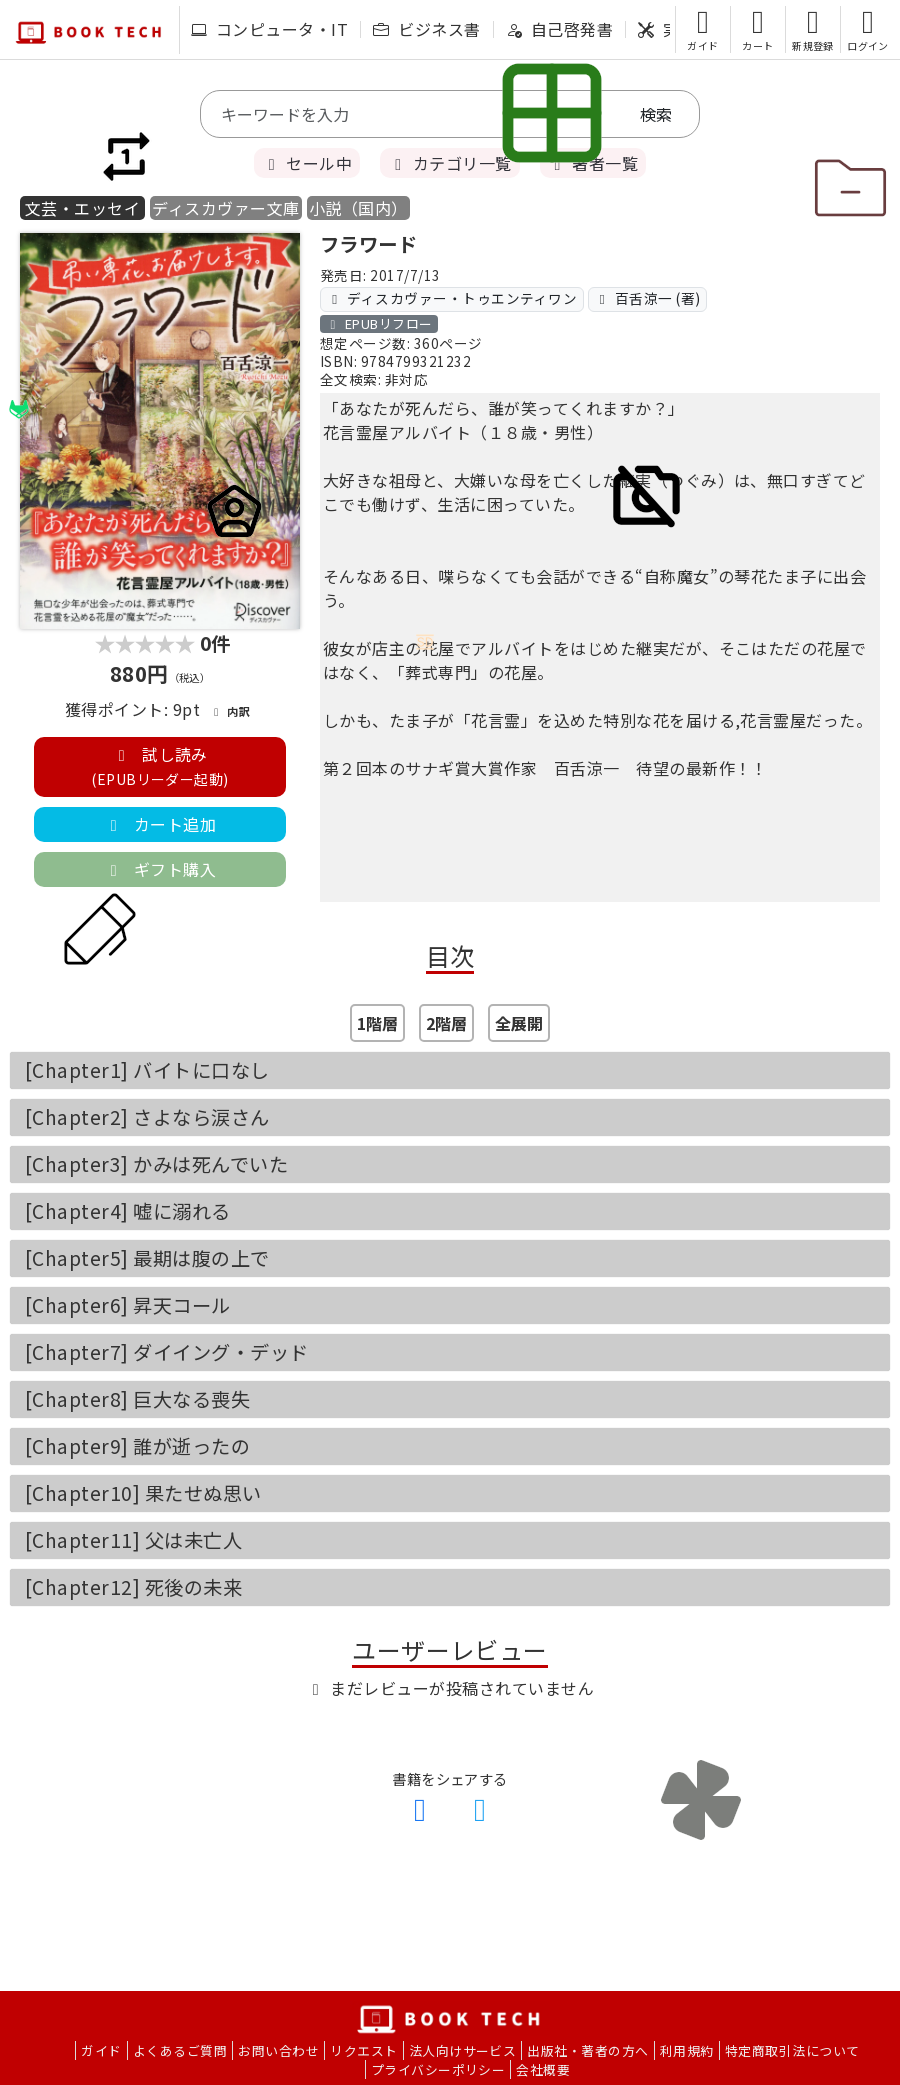 The height and width of the screenshot is (2085, 900). Describe the element at coordinates (552, 113) in the screenshot. I see `apply borders to all cells in a table or grid` at that location.